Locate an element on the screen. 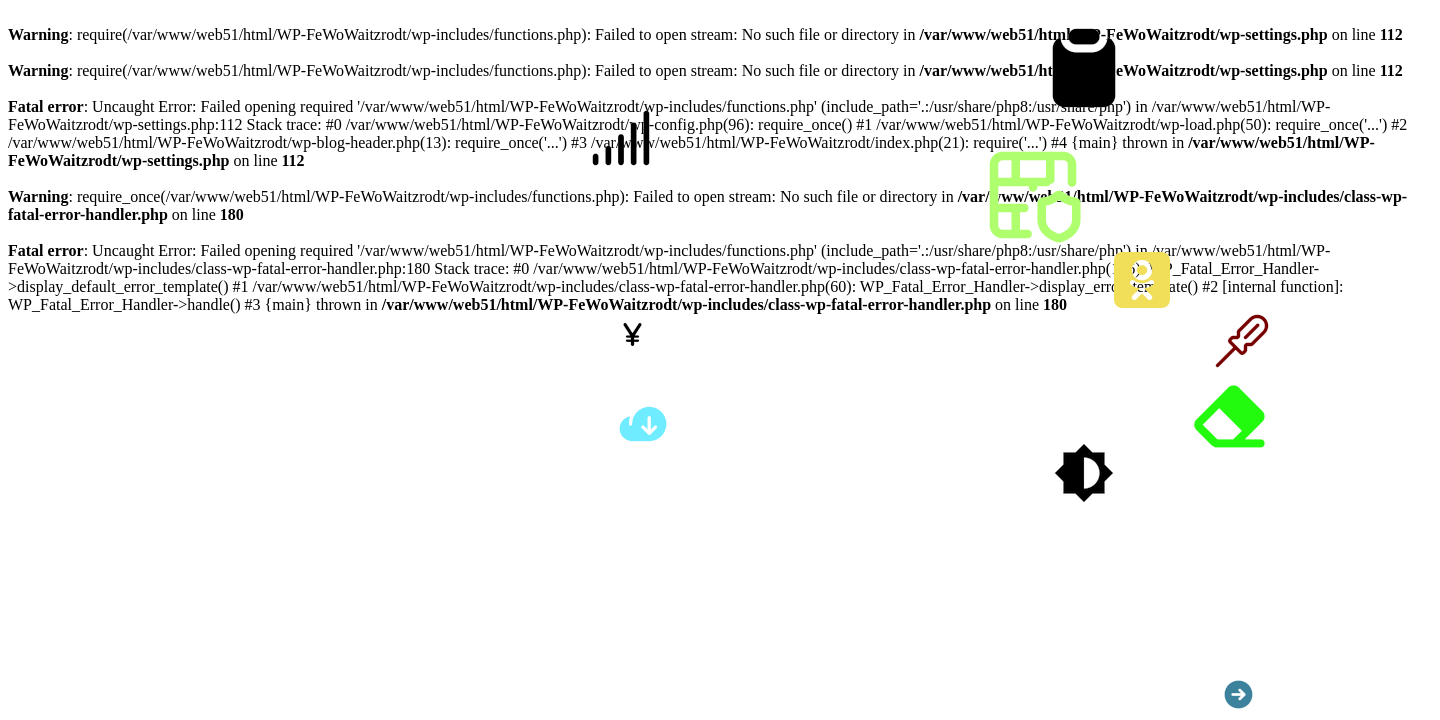  download from the cloud is located at coordinates (643, 424).